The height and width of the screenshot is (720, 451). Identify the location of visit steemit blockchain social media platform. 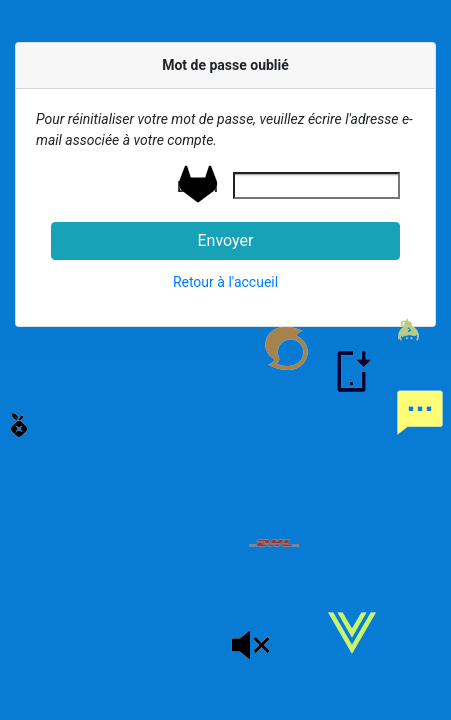
(286, 348).